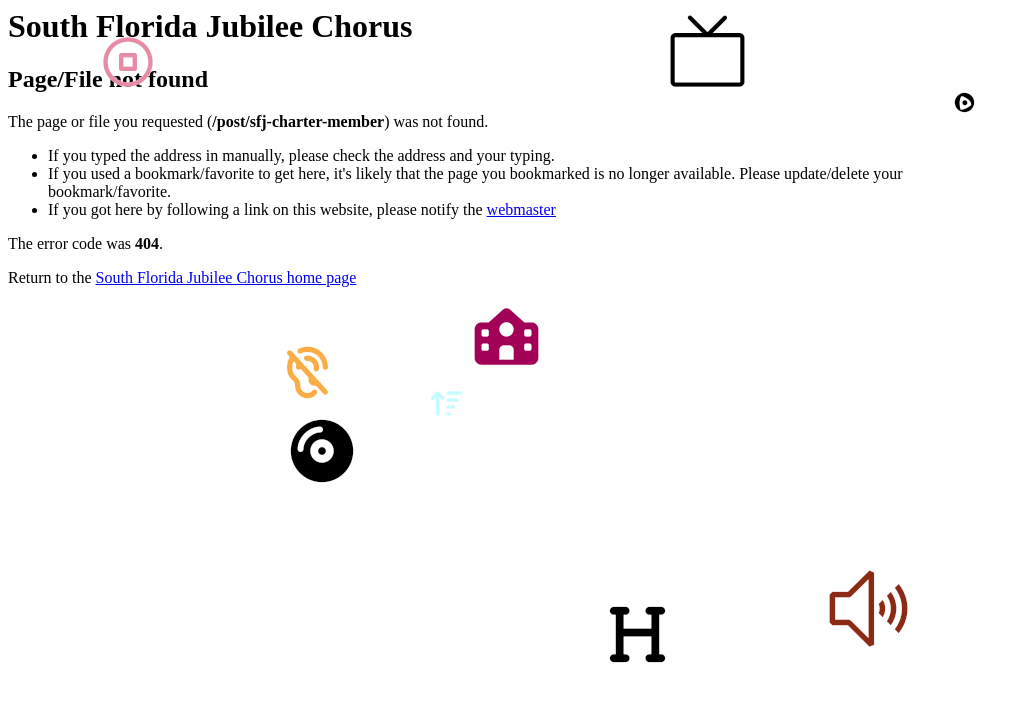 The height and width of the screenshot is (720, 1024). I want to click on sort list in ascending order, so click(446, 403).